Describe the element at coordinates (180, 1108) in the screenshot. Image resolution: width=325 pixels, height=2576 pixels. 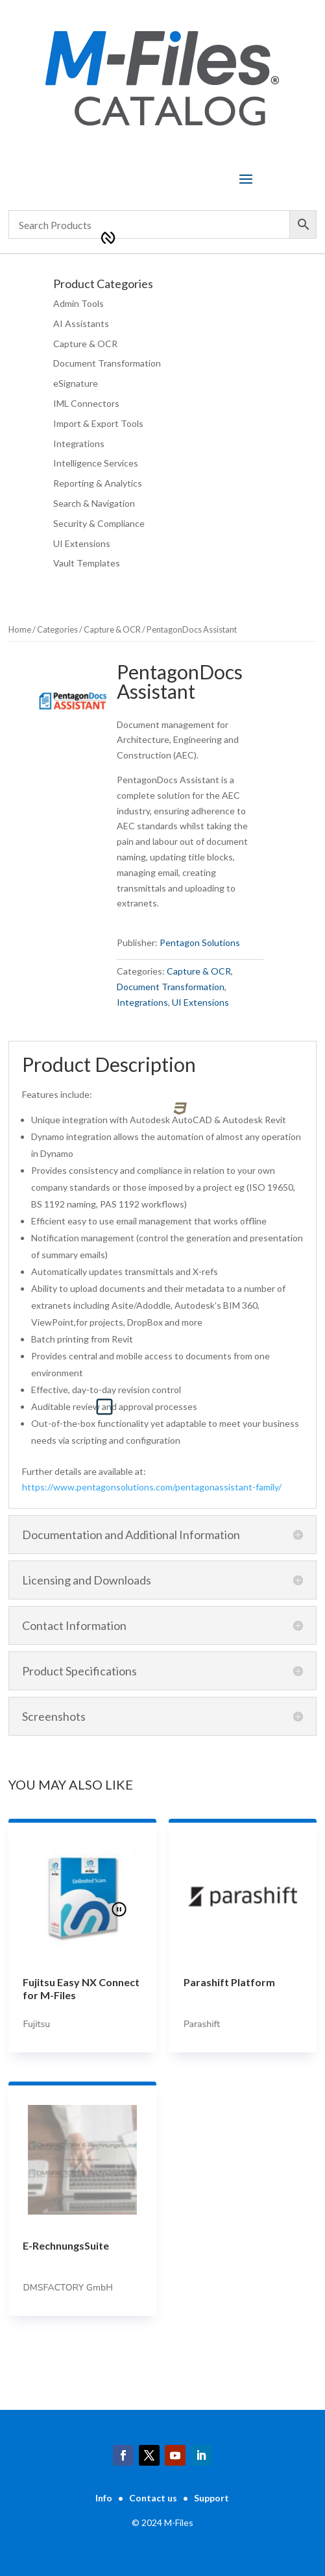
I see `css3 logo` at that location.